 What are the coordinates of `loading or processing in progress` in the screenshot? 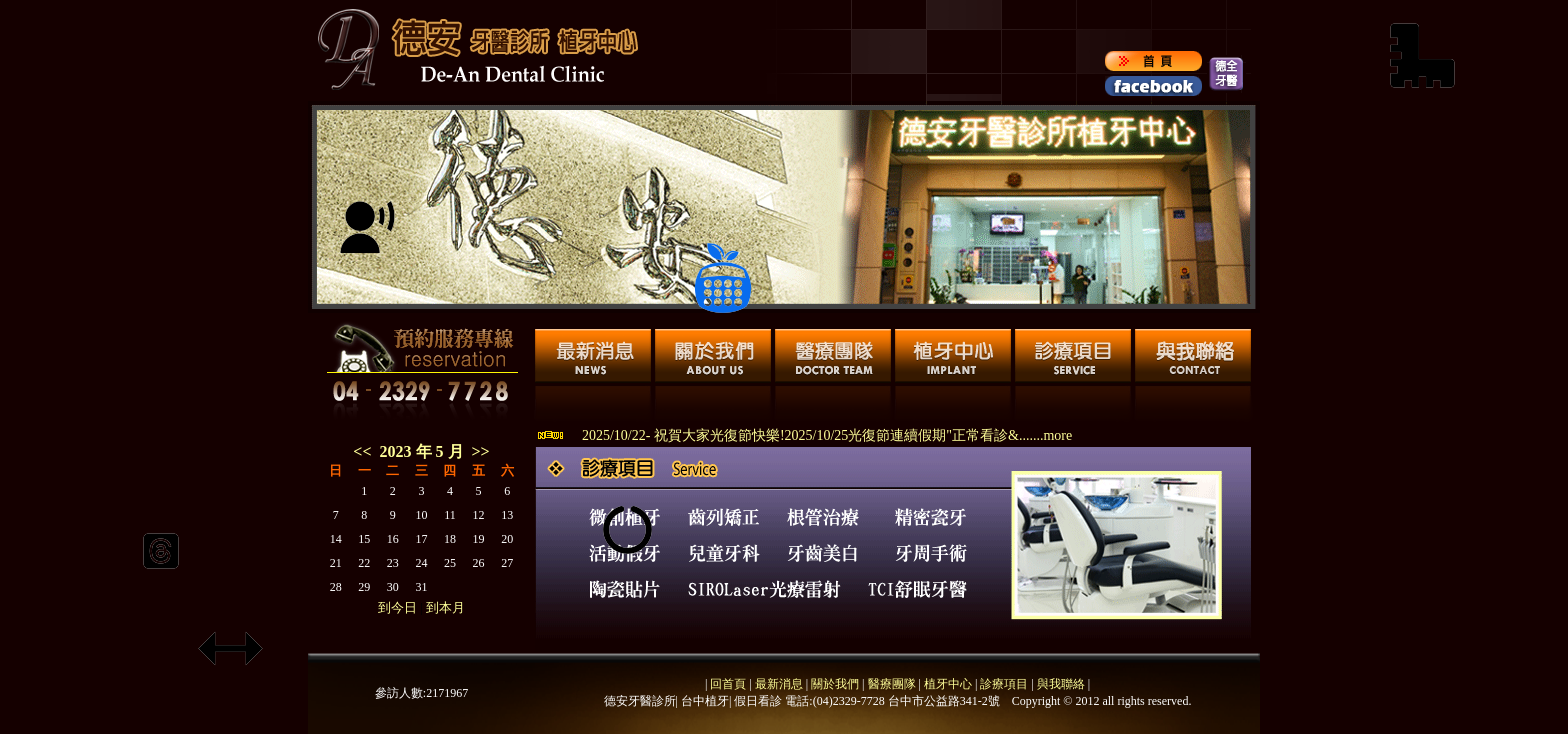 It's located at (627, 529).